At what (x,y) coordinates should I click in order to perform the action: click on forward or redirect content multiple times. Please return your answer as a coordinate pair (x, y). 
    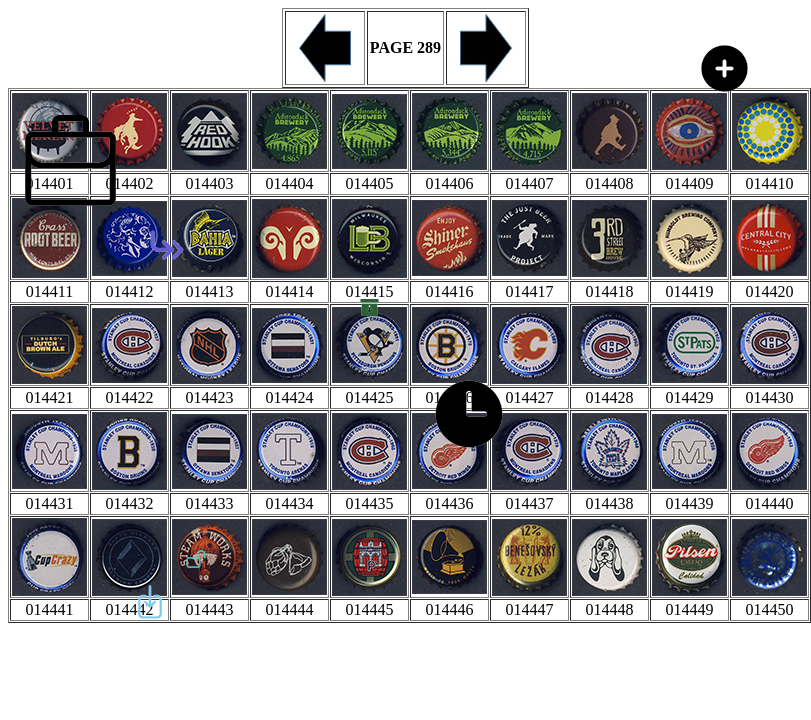
    Looking at the image, I should click on (168, 246).